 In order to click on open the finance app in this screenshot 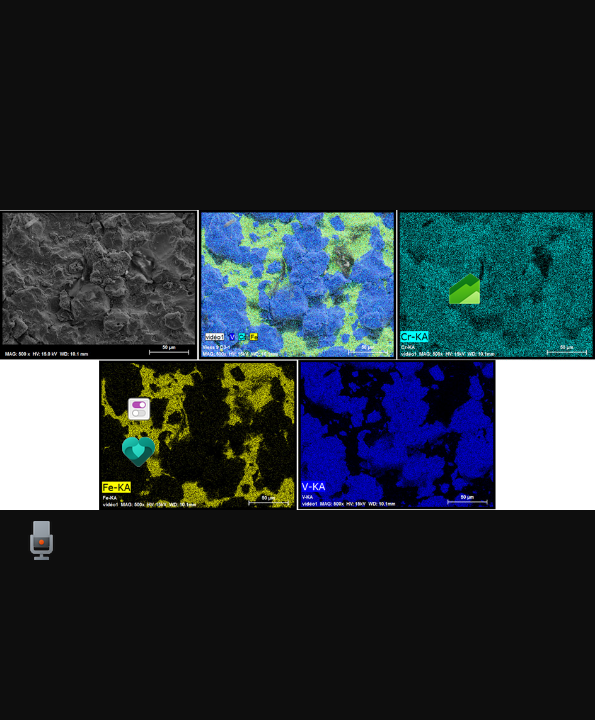, I will do `click(464, 288)`.